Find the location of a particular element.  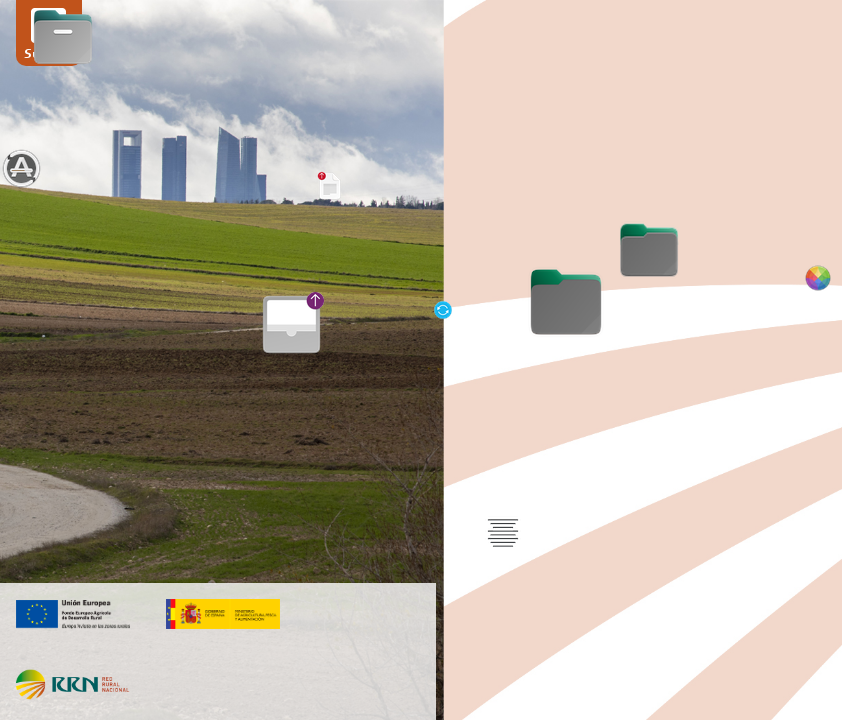

open file folder is located at coordinates (649, 250).